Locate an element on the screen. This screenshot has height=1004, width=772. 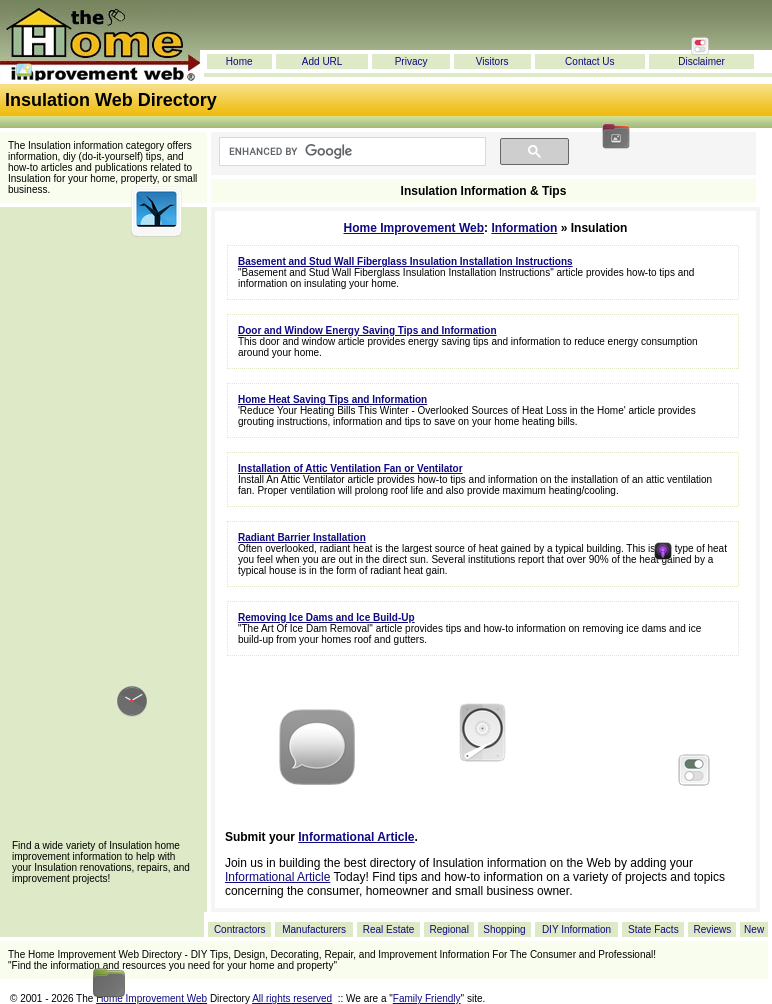
open the messages app is located at coordinates (317, 747).